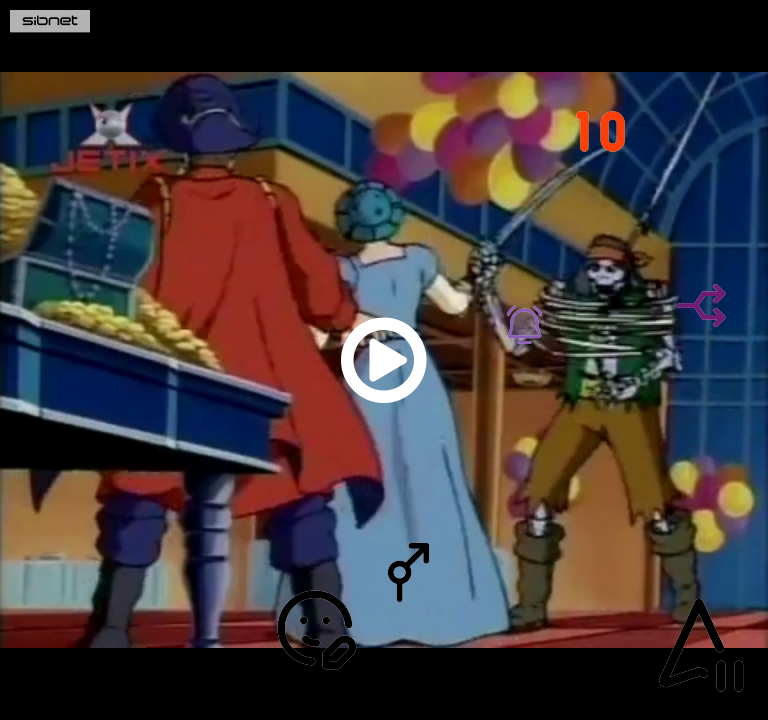  What do you see at coordinates (699, 643) in the screenshot?
I see `pause current navigation or directions` at bounding box center [699, 643].